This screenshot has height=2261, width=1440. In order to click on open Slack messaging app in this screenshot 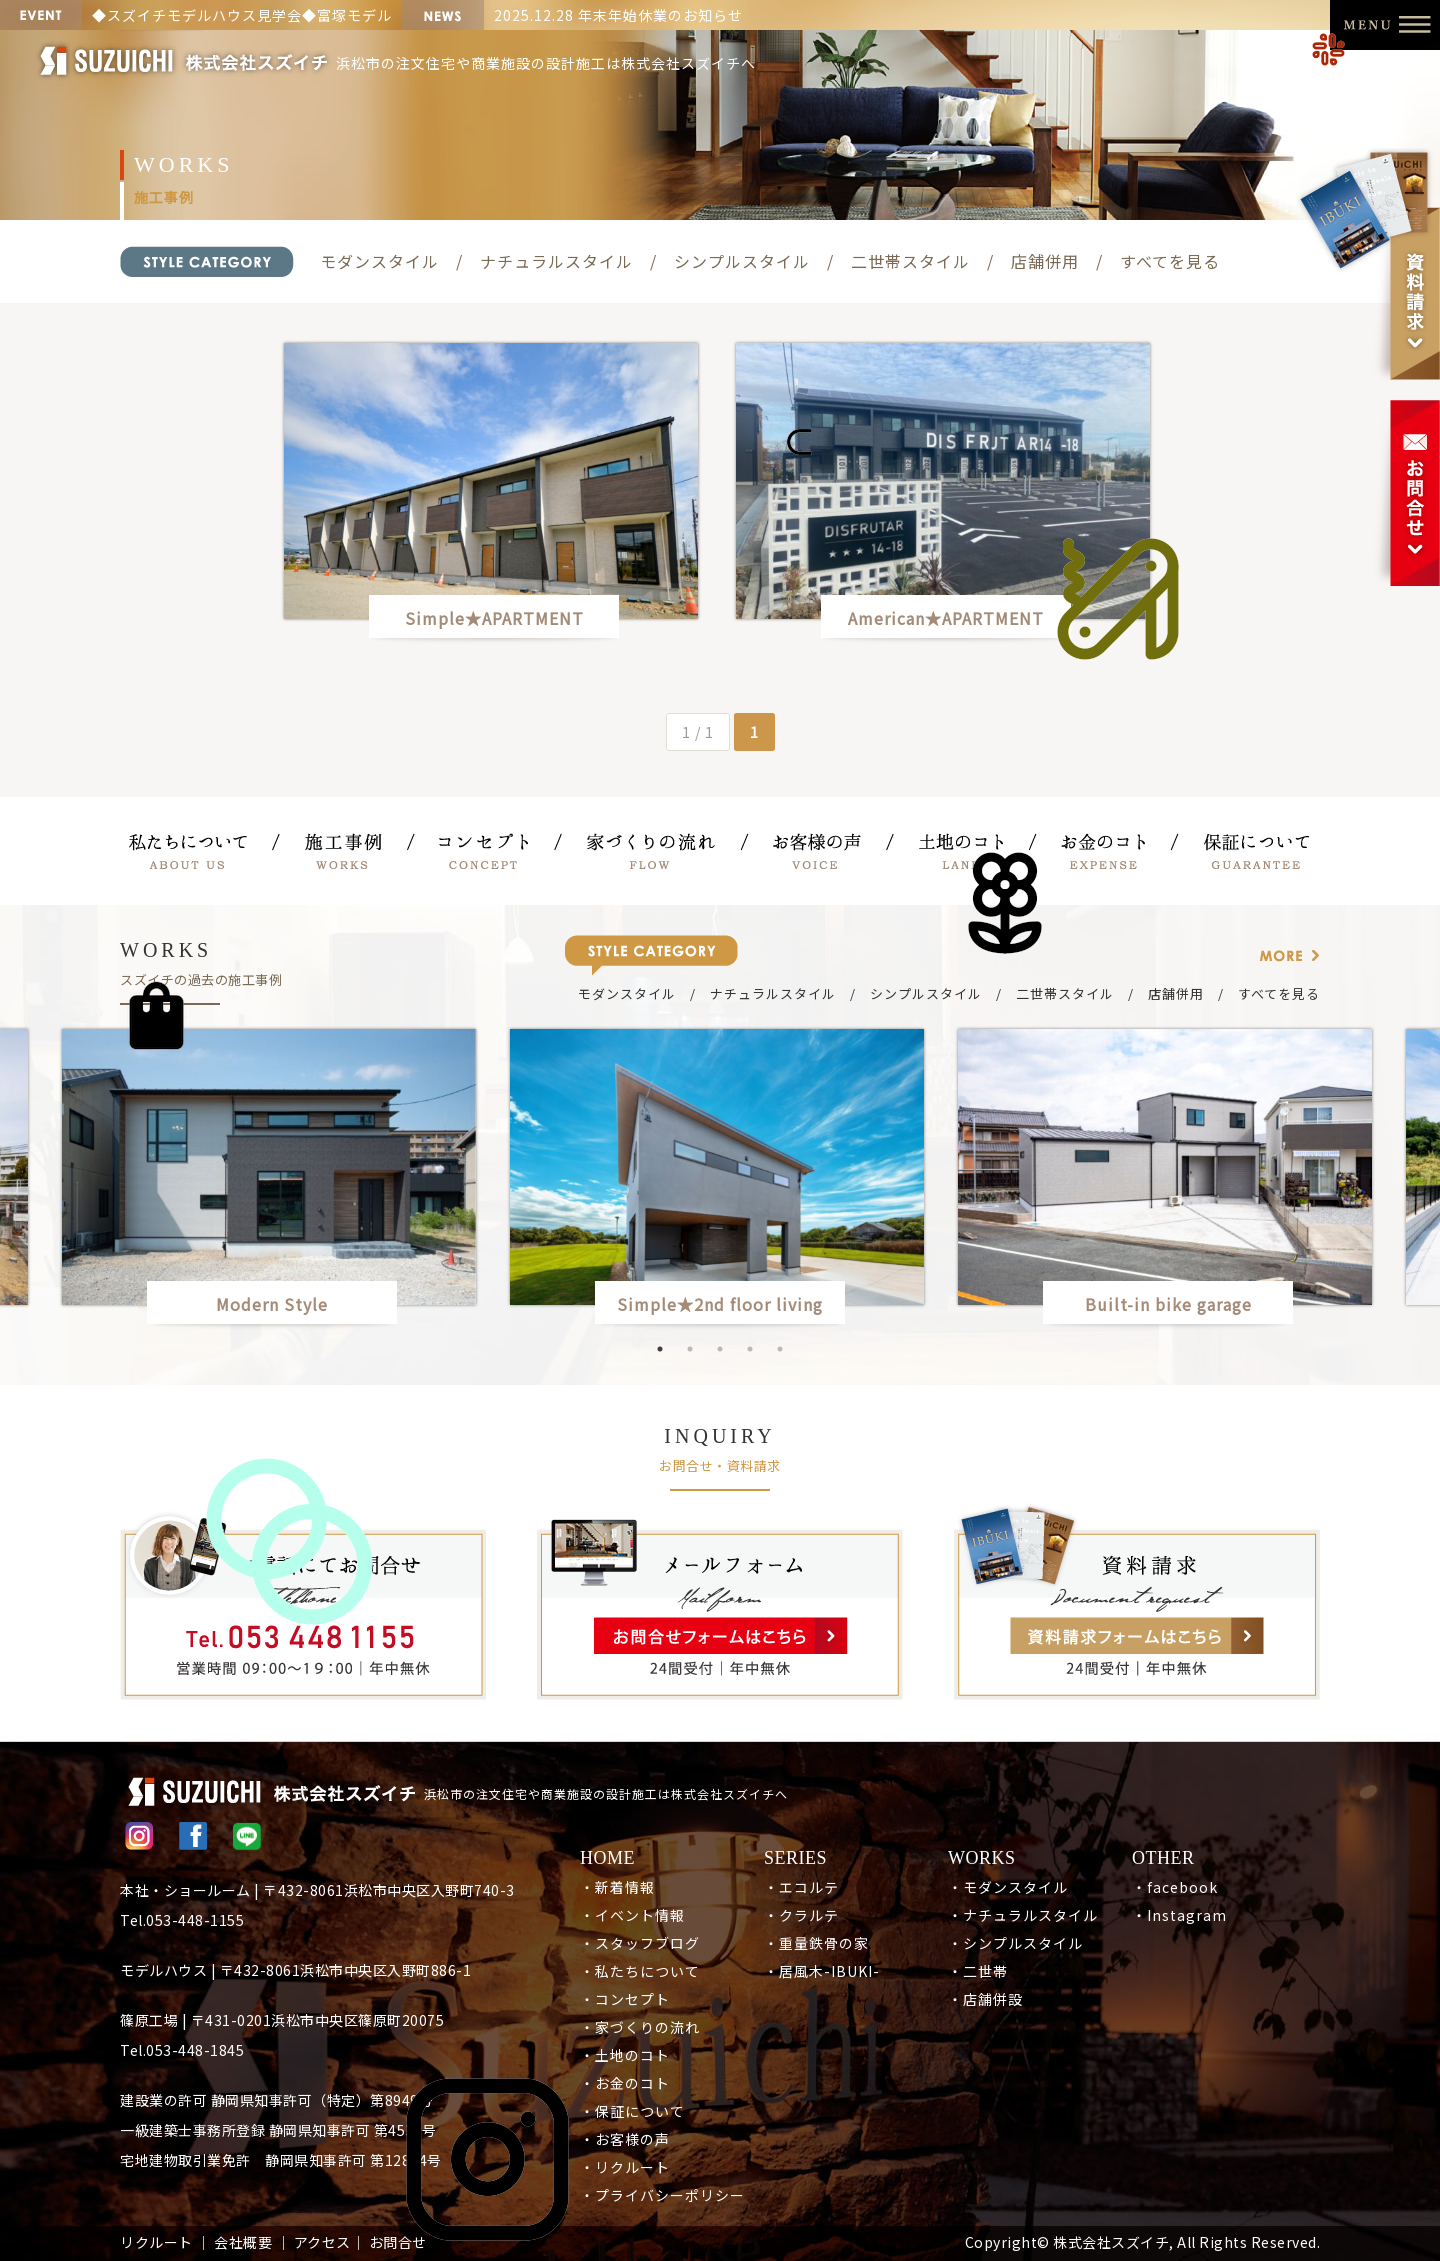, I will do `click(1328, 49)`.